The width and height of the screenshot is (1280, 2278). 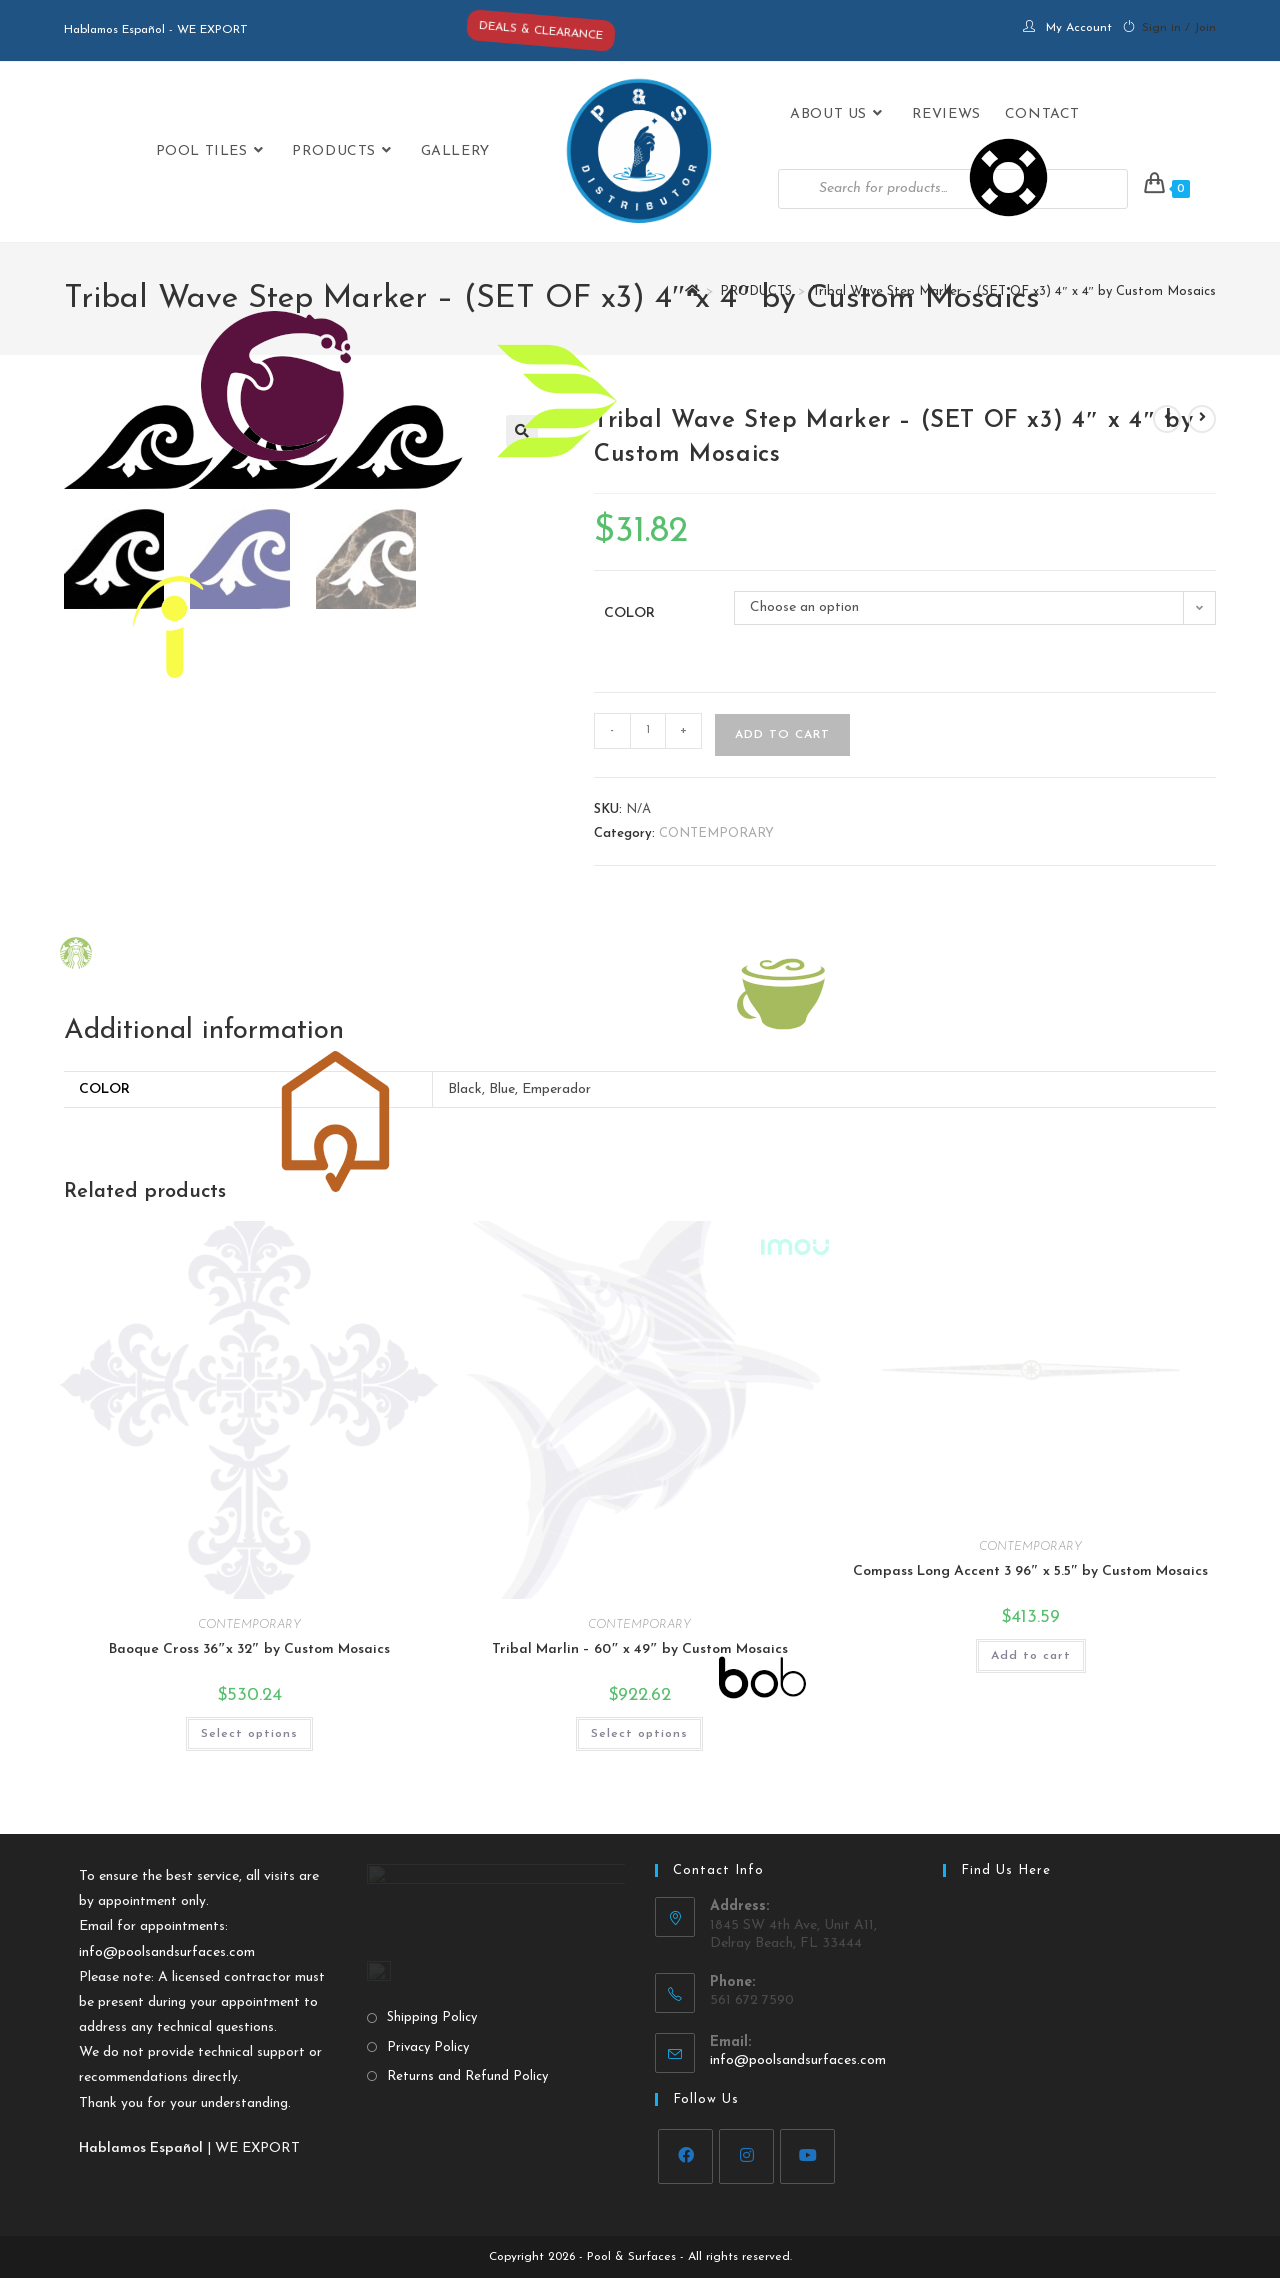 I want to click on open the imou smart home camera app, so click(x=795, y=1247).